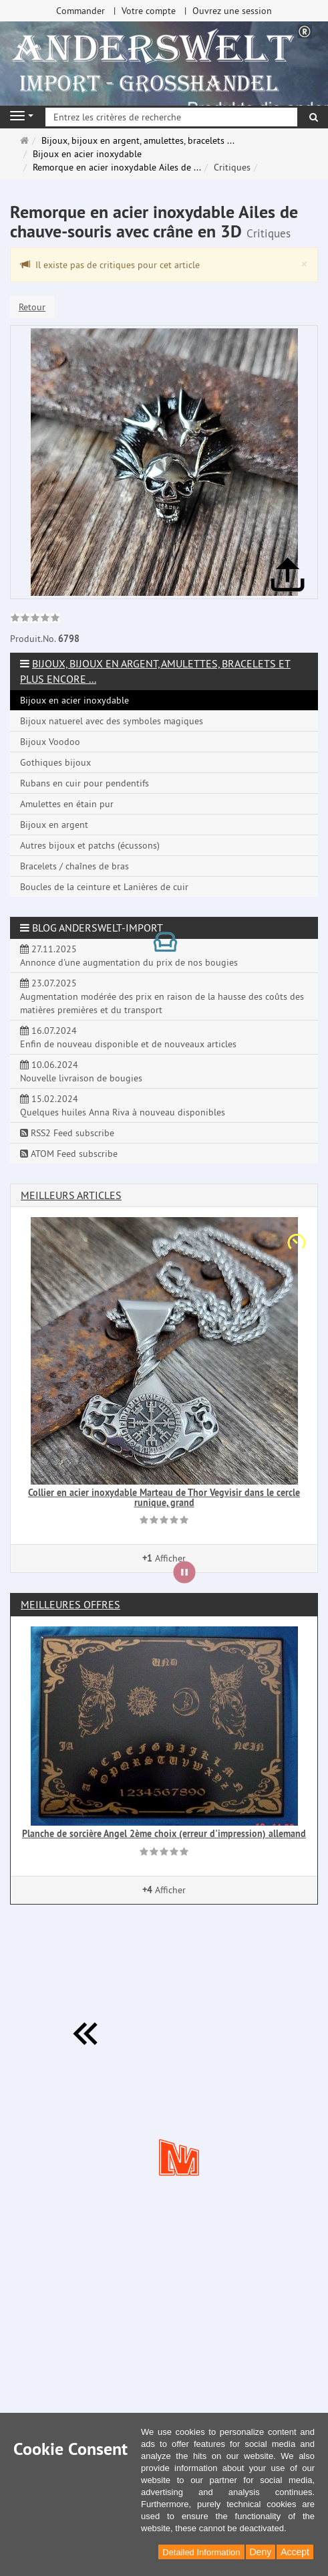 The image size is (328, 2576). I want to click on go back to the beginning, so click(86, 2034).